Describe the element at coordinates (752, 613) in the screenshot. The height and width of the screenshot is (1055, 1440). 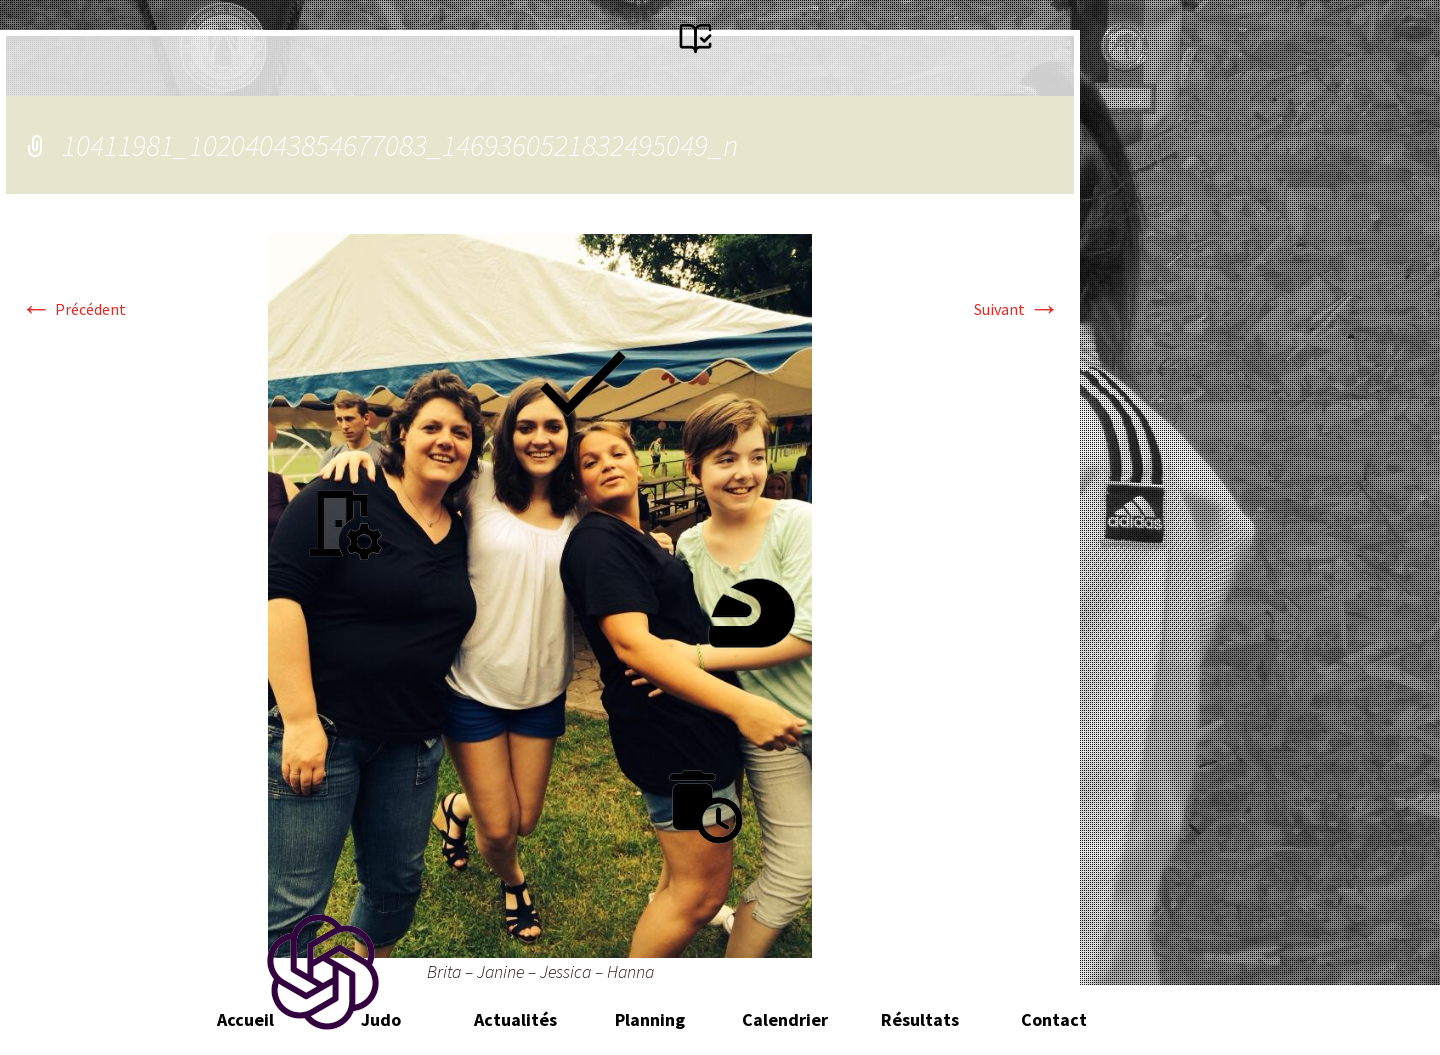
I see `access motorsports or racing content` at that location.